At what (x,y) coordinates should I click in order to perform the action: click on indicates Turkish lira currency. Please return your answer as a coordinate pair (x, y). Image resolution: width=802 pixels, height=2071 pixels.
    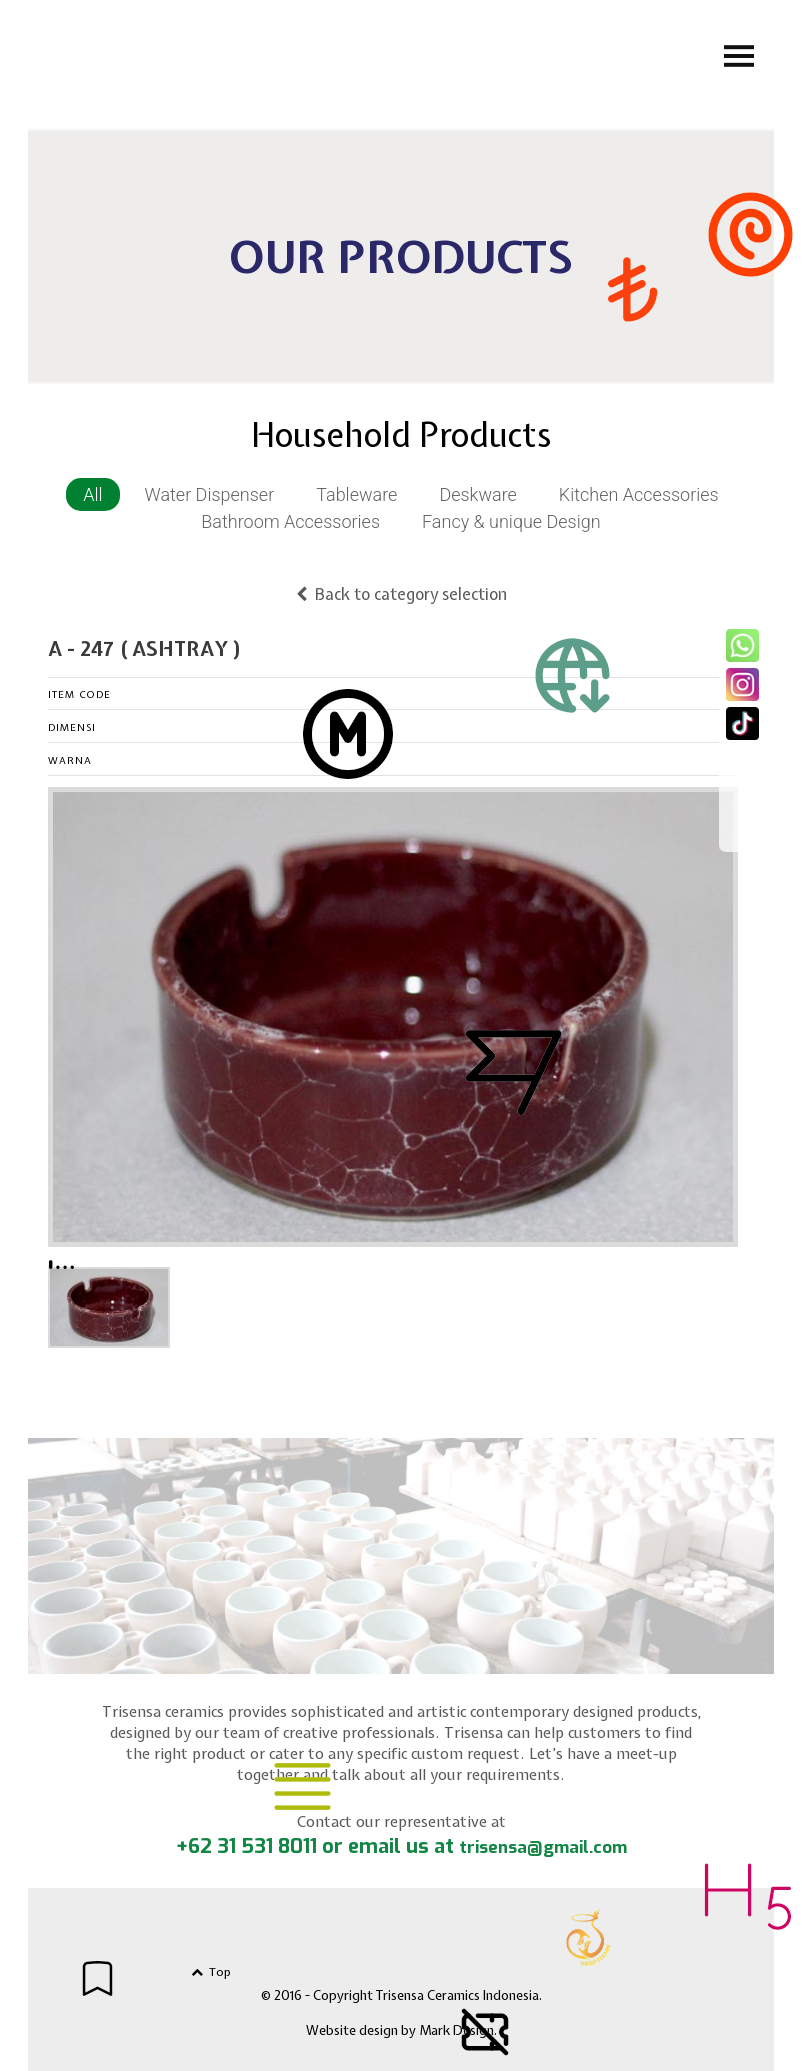
    Looking at the image, I should click on (634, 287).